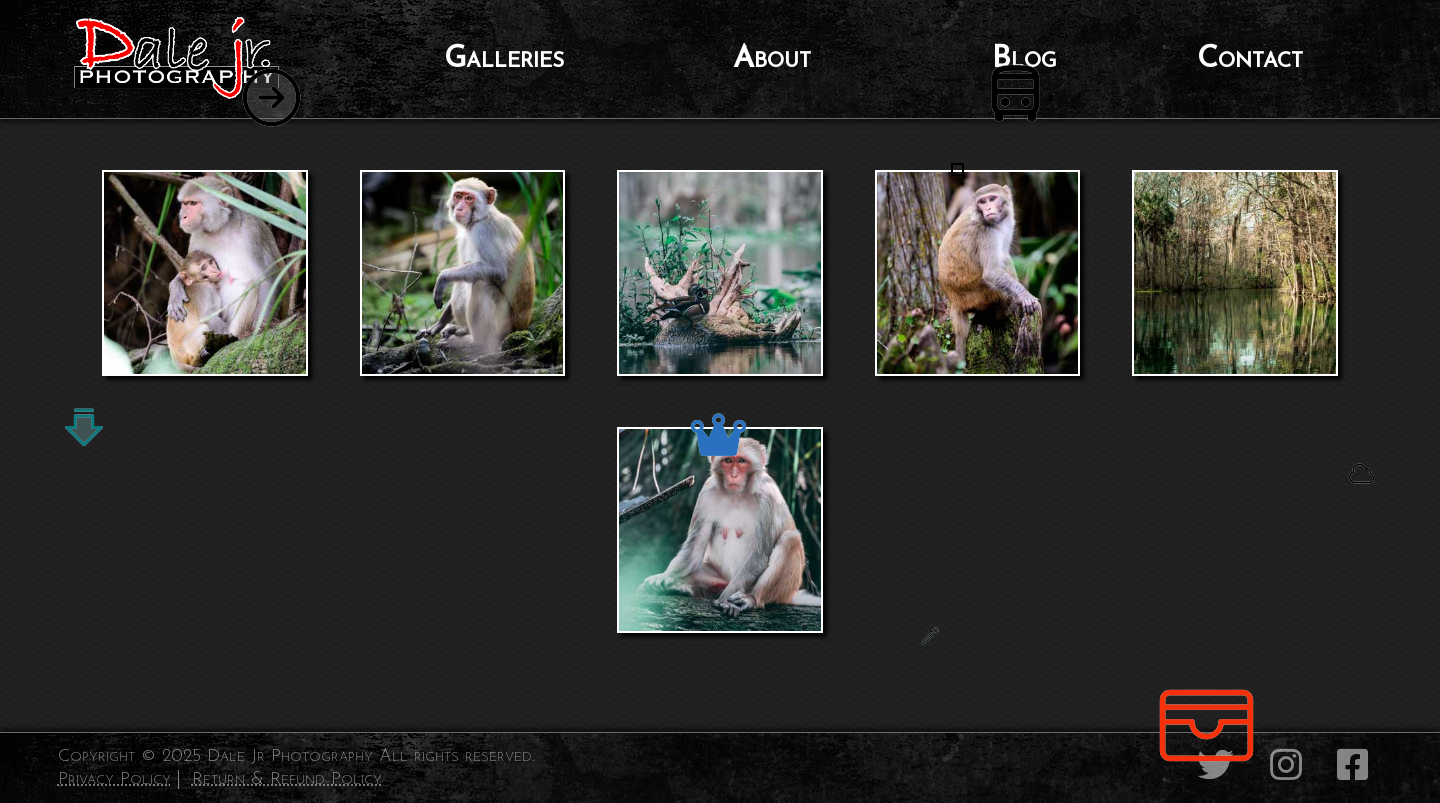 Image resolution: width=1440 pixels, height=803 pixels. Describe the element at coordinates (718, 437) in the screenshot. I see `indicates premium or VIP membership status` at that location.